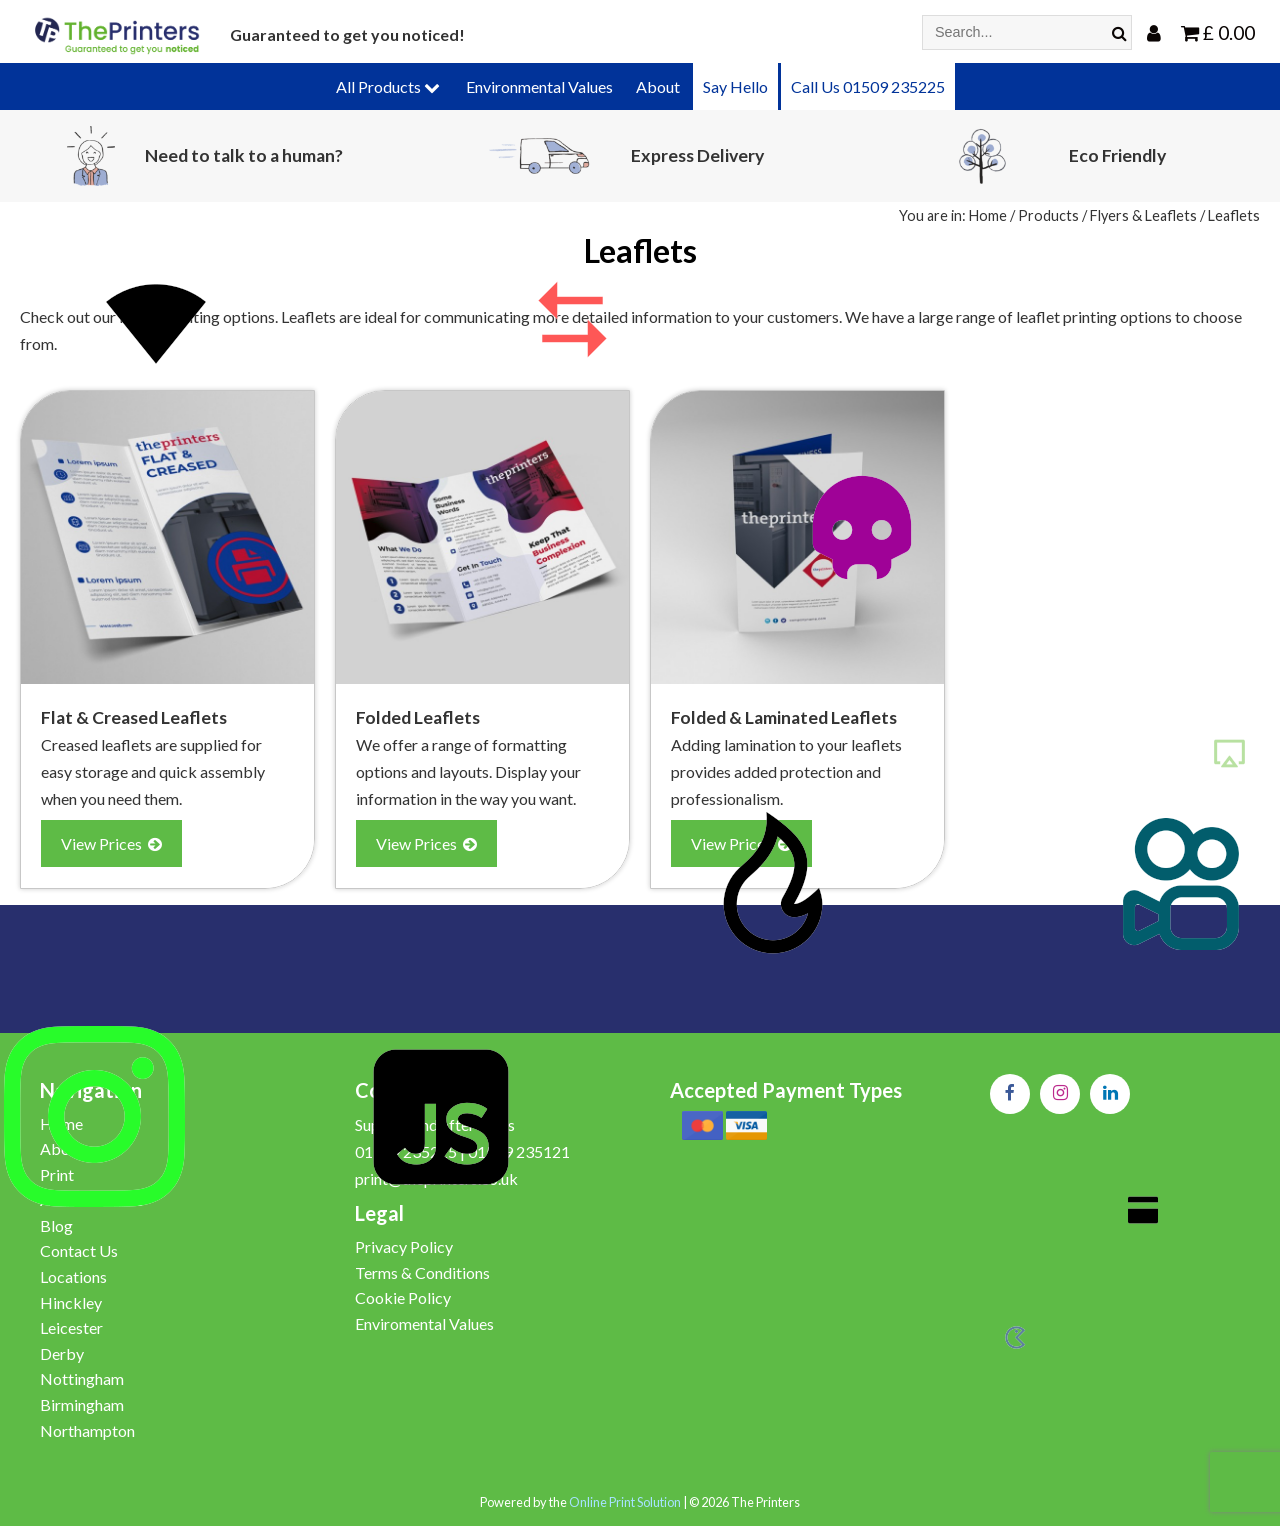  What do you see at coordinates (441, 1117) in the screenshot?
I see `javascript programming language logo` at bounding box center [441, 1117].